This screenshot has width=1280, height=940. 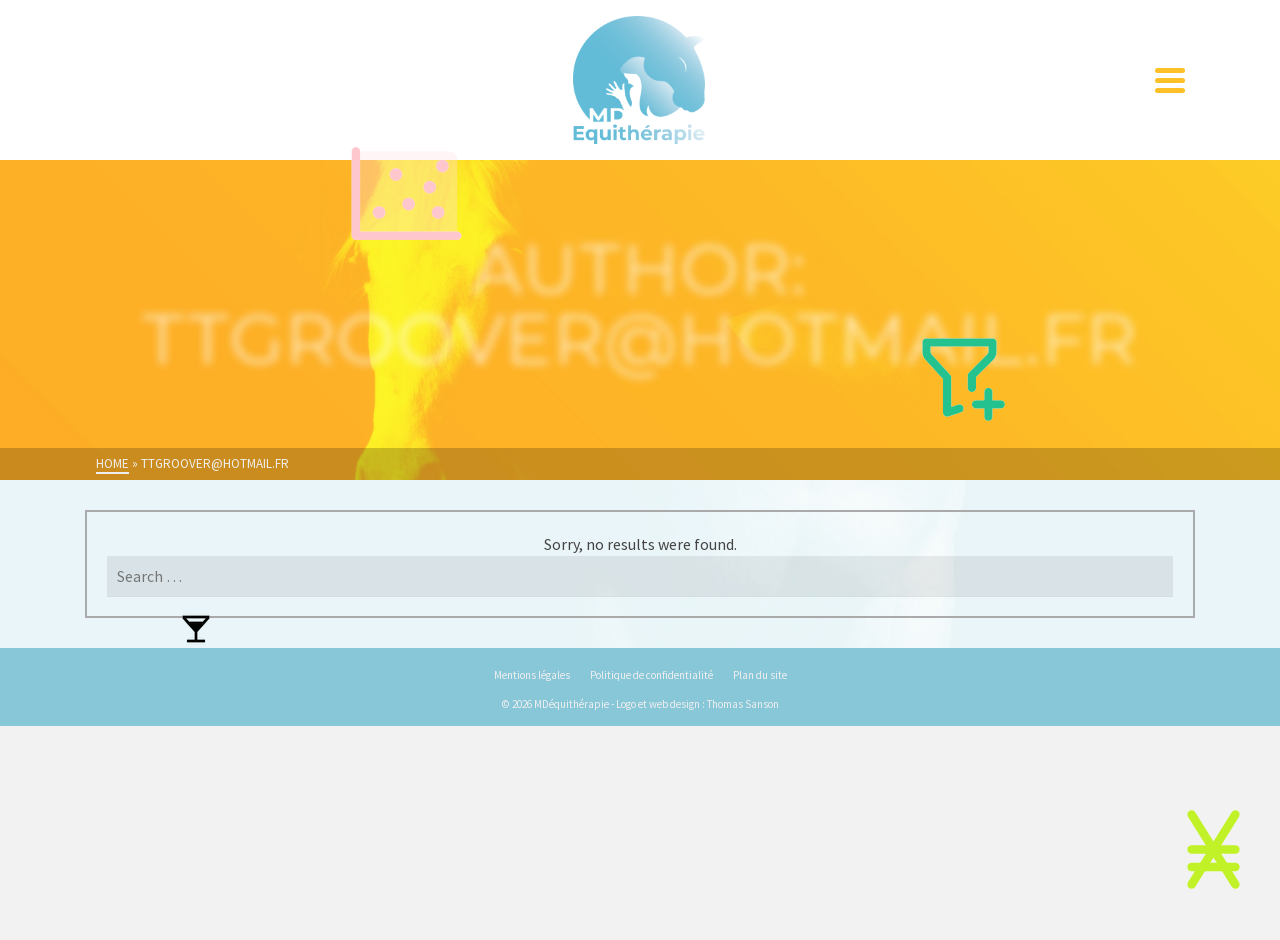 I want to click on find nearby bars or nightlife, so click(x=196, y=629).